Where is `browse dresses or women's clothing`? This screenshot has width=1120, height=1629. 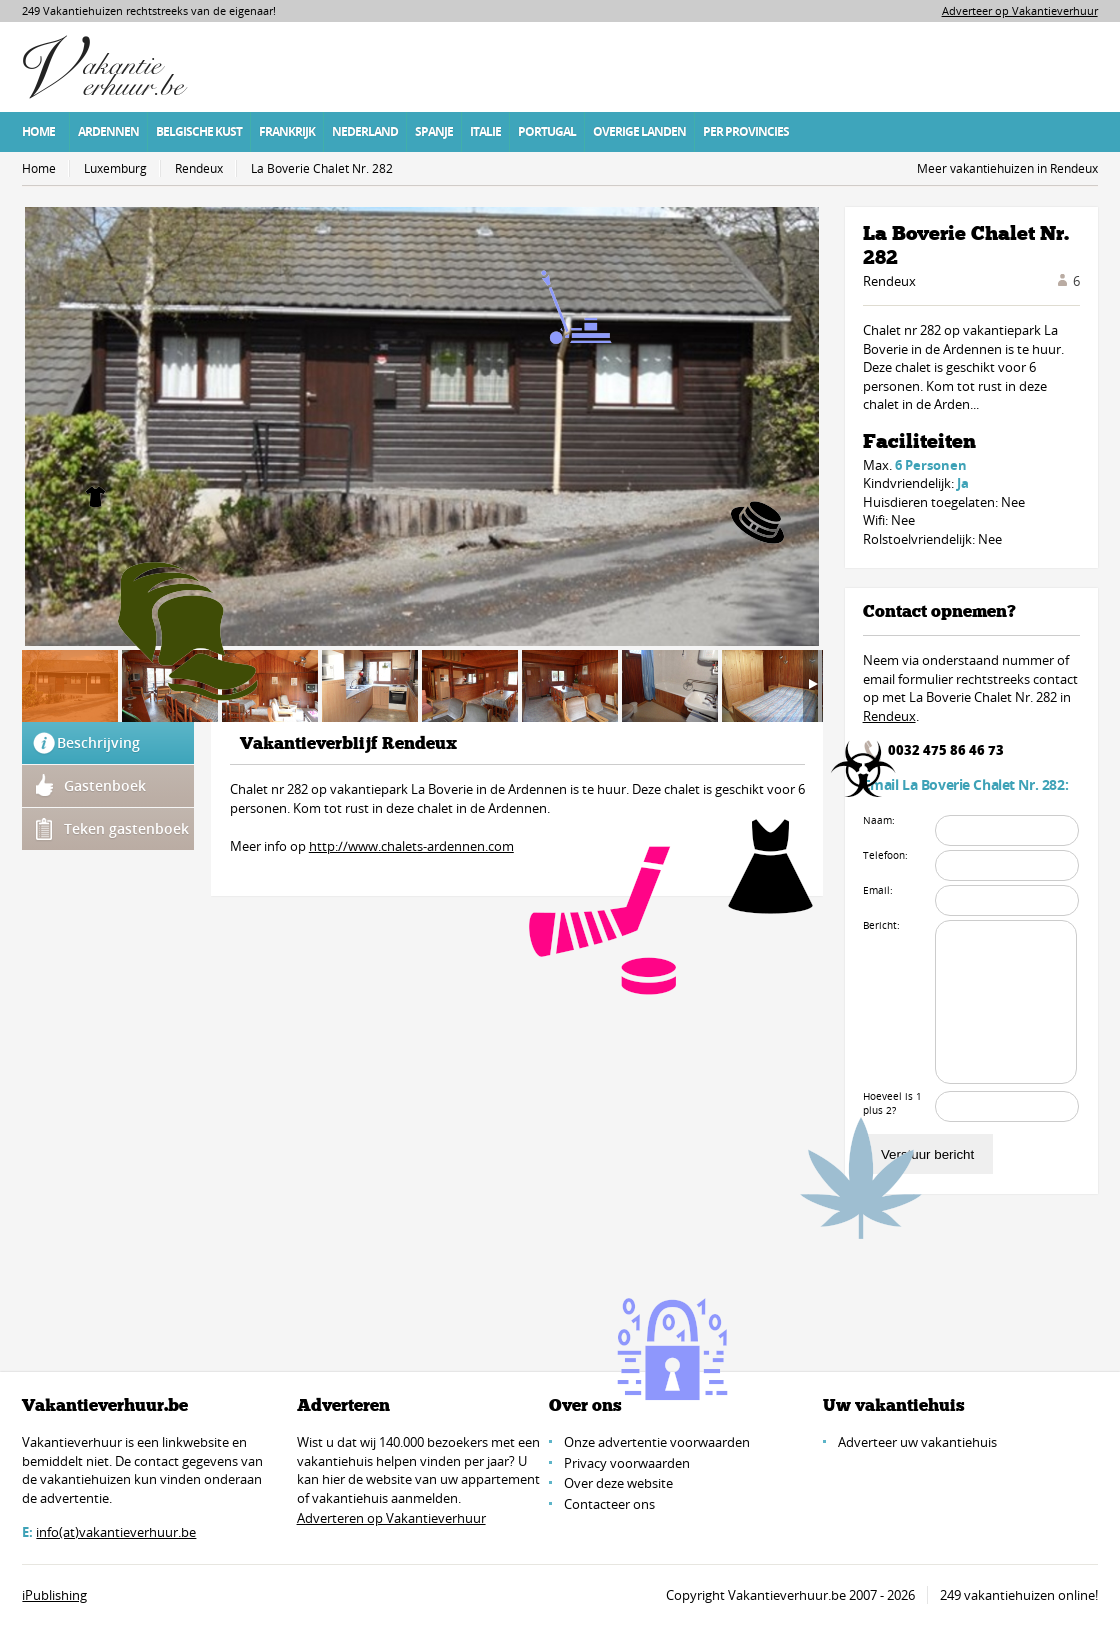
browse dresses or women's clothing is located at coordinates (770, 864).